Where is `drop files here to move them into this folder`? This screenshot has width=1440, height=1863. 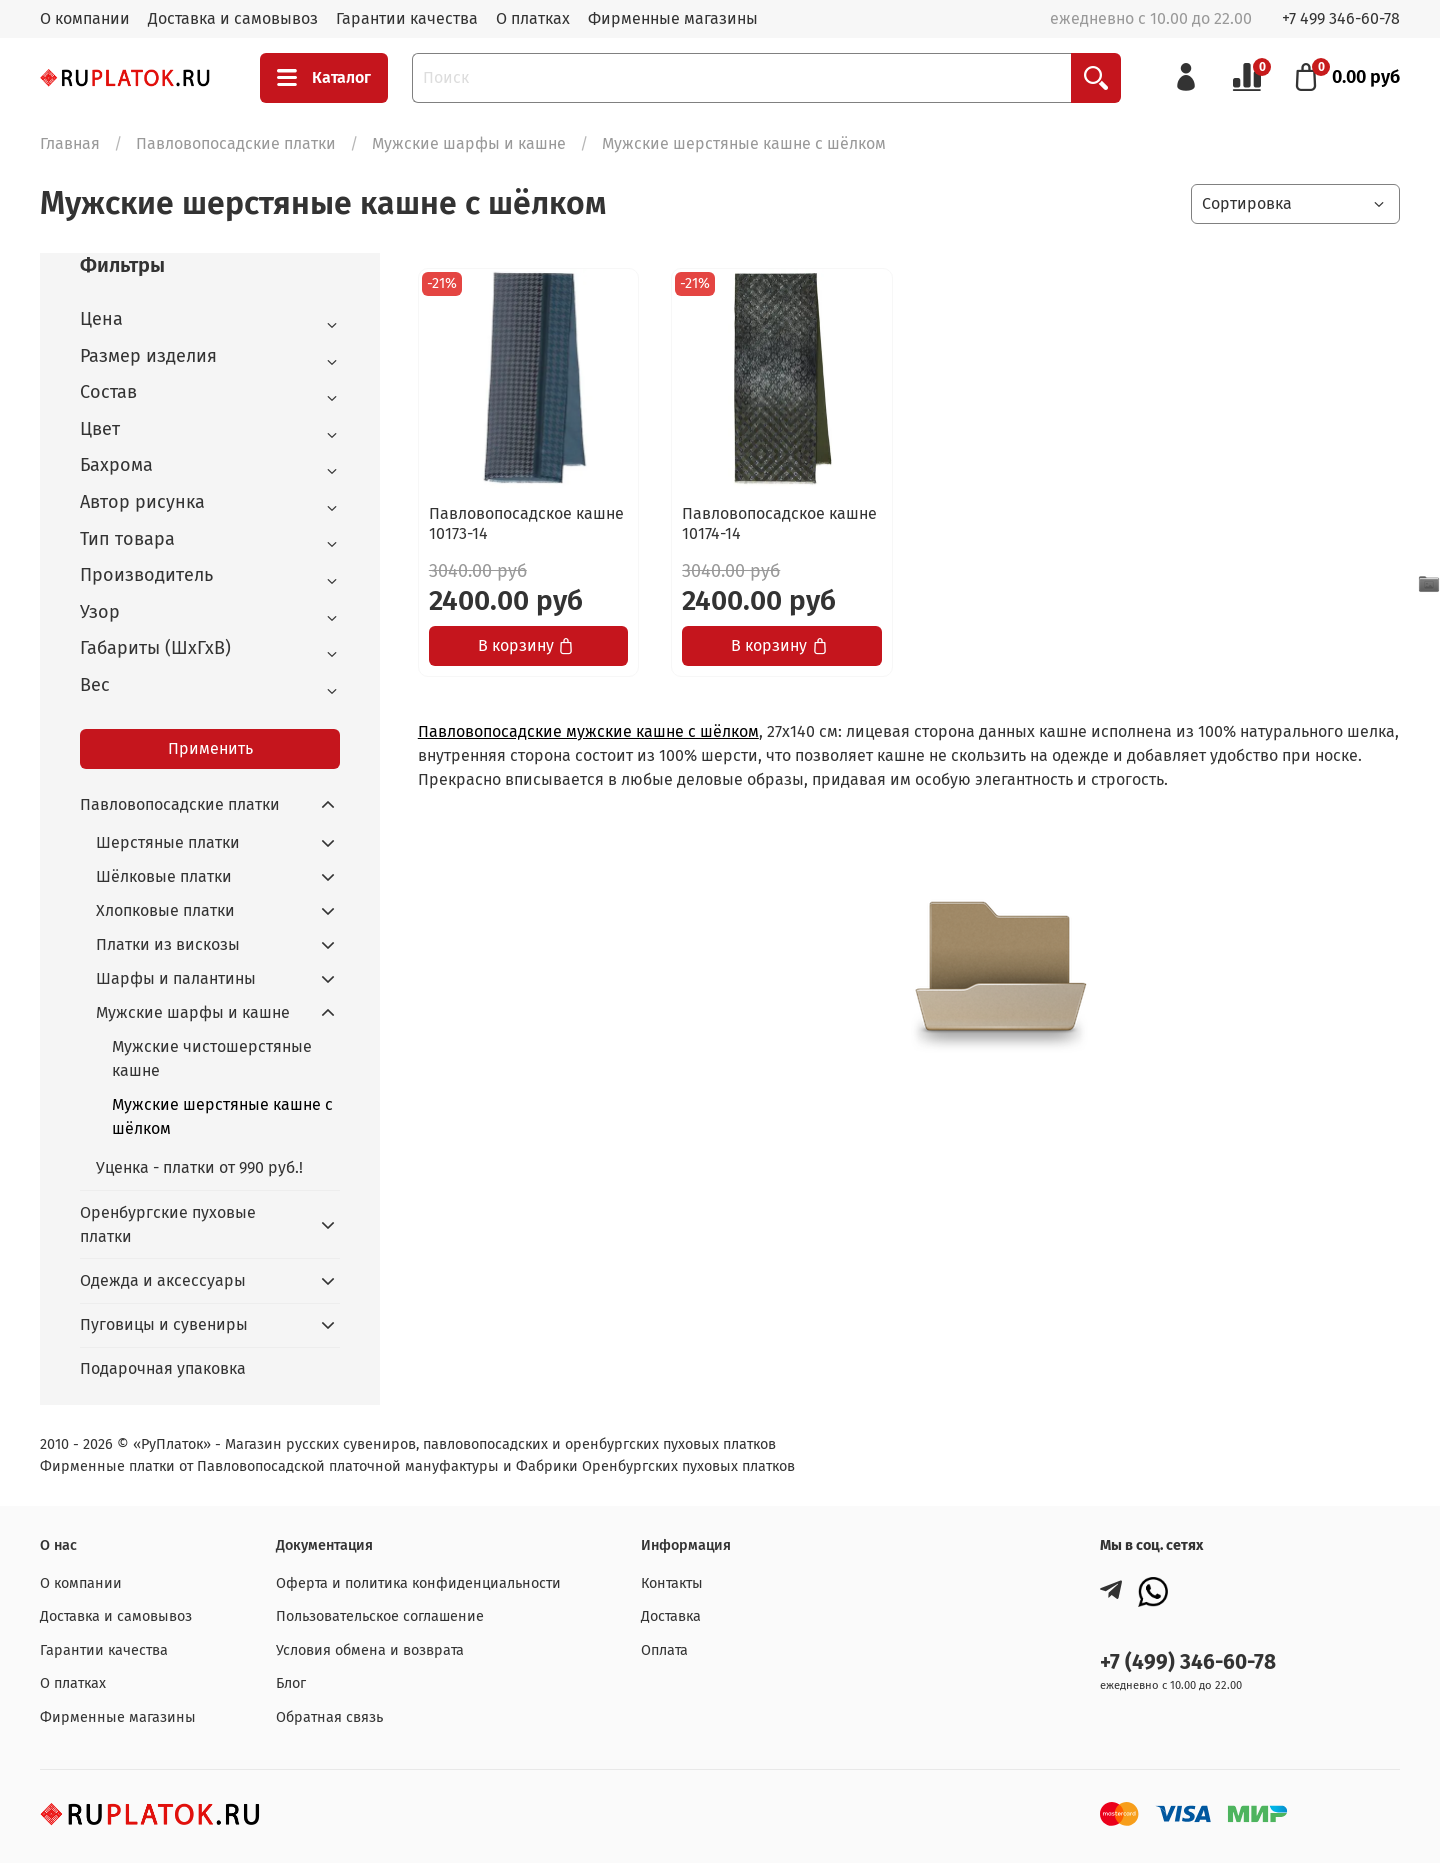 drop files here to move them into this folder is located at coordinates (999, 974).